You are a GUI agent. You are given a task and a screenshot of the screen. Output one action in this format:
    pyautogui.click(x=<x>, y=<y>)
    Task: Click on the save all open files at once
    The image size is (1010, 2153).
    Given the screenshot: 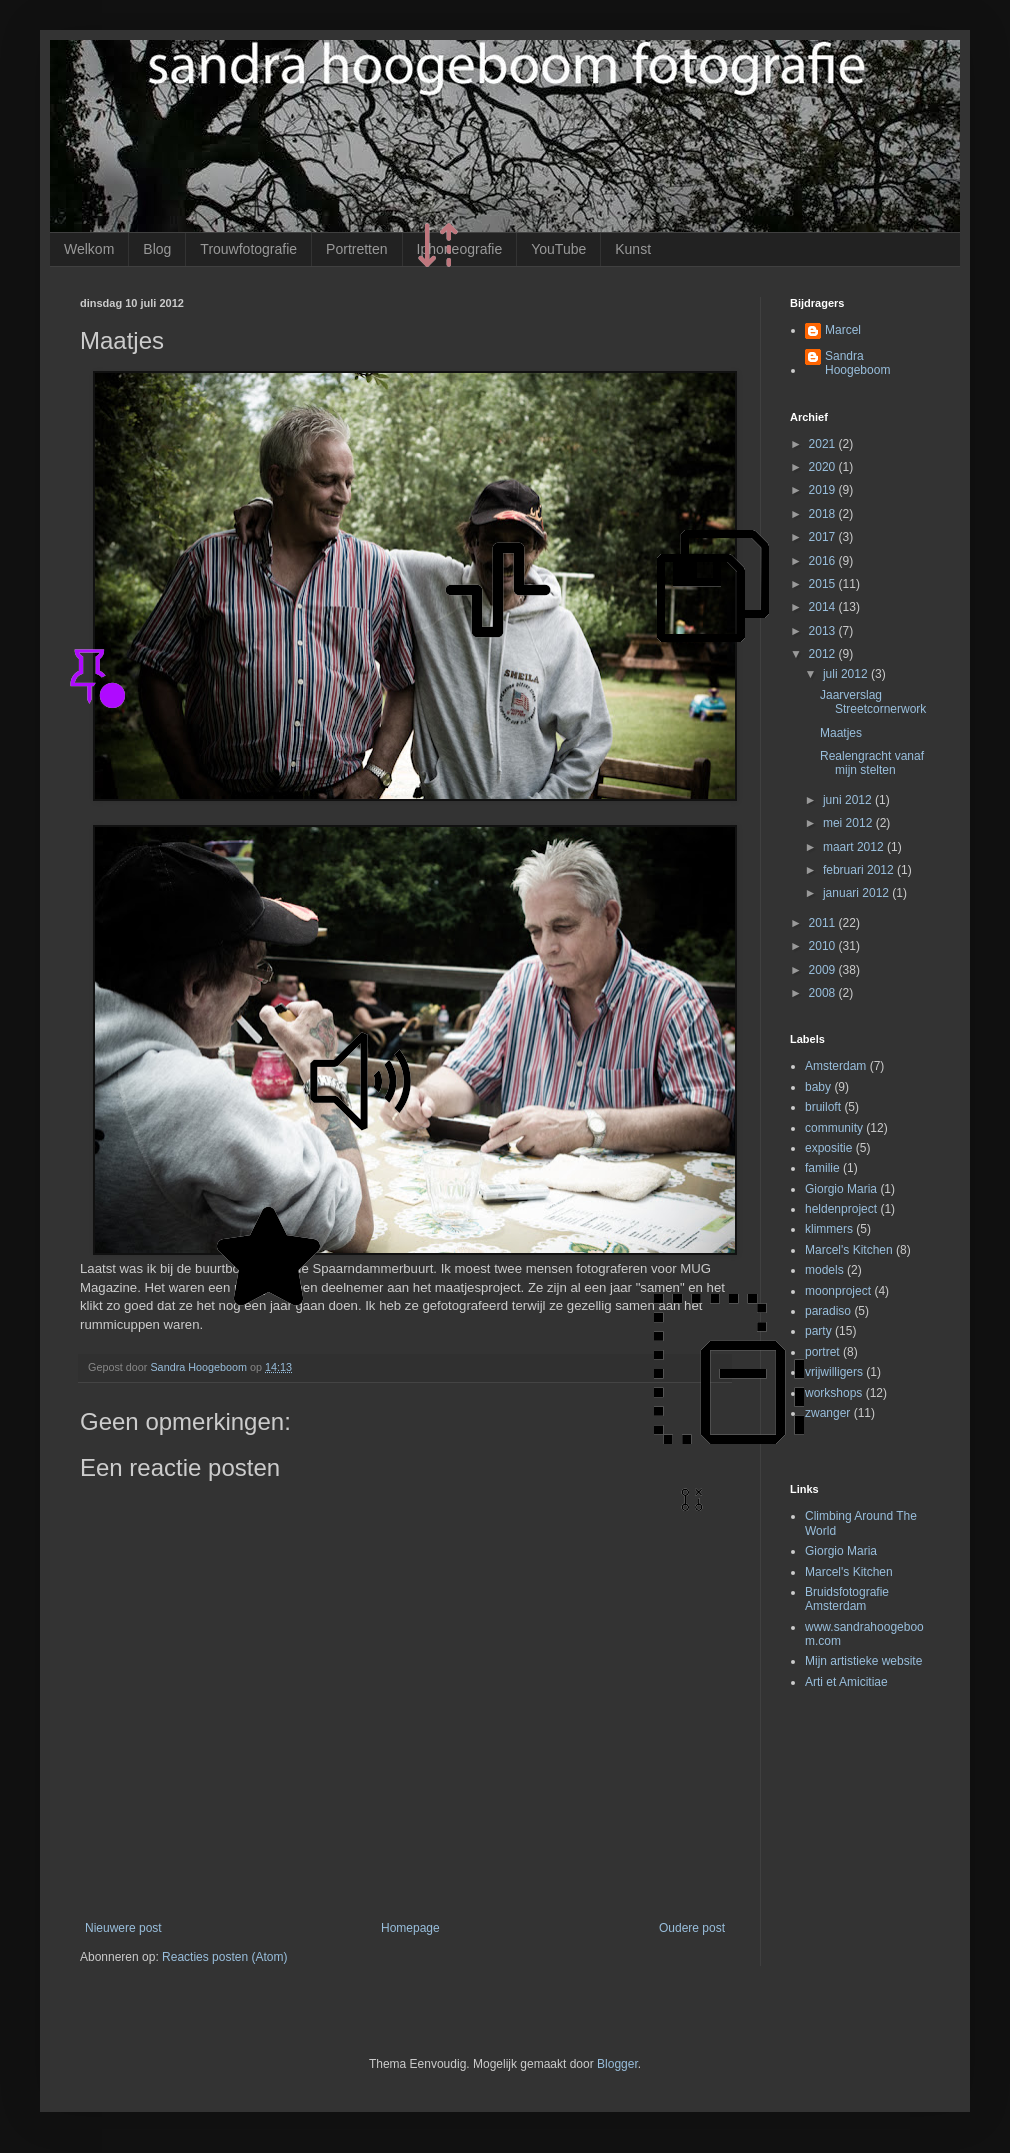 What is the action you would take?
    pyautogui.click(x=713, y=586)
    